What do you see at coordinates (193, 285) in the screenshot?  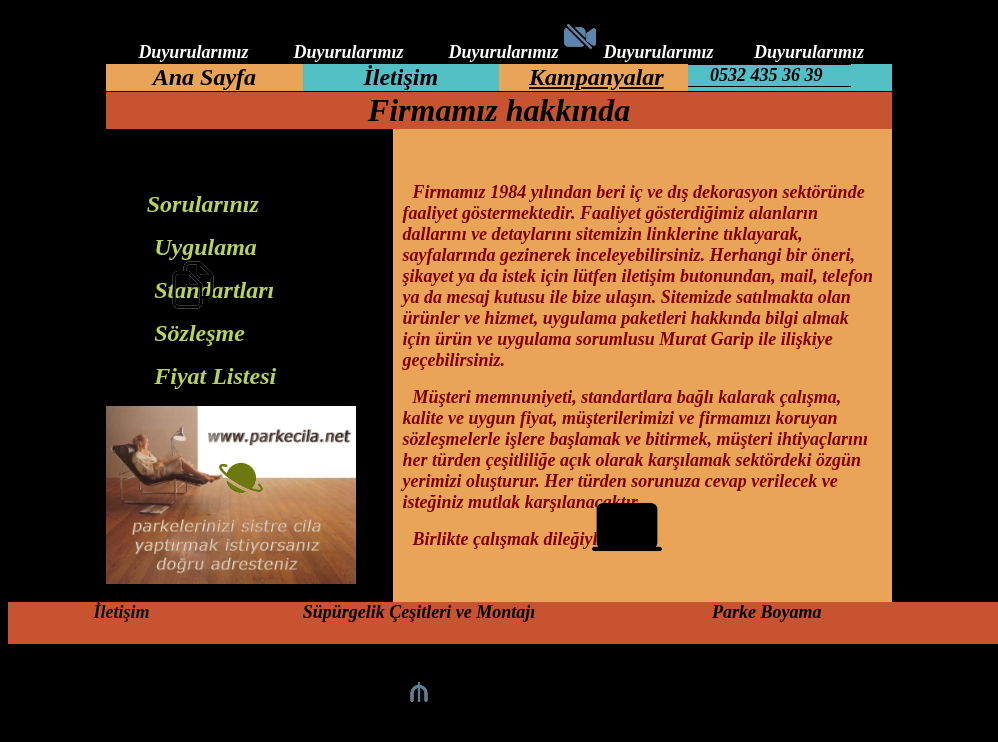 I see `view all documents` at bounding box center [193, 285].